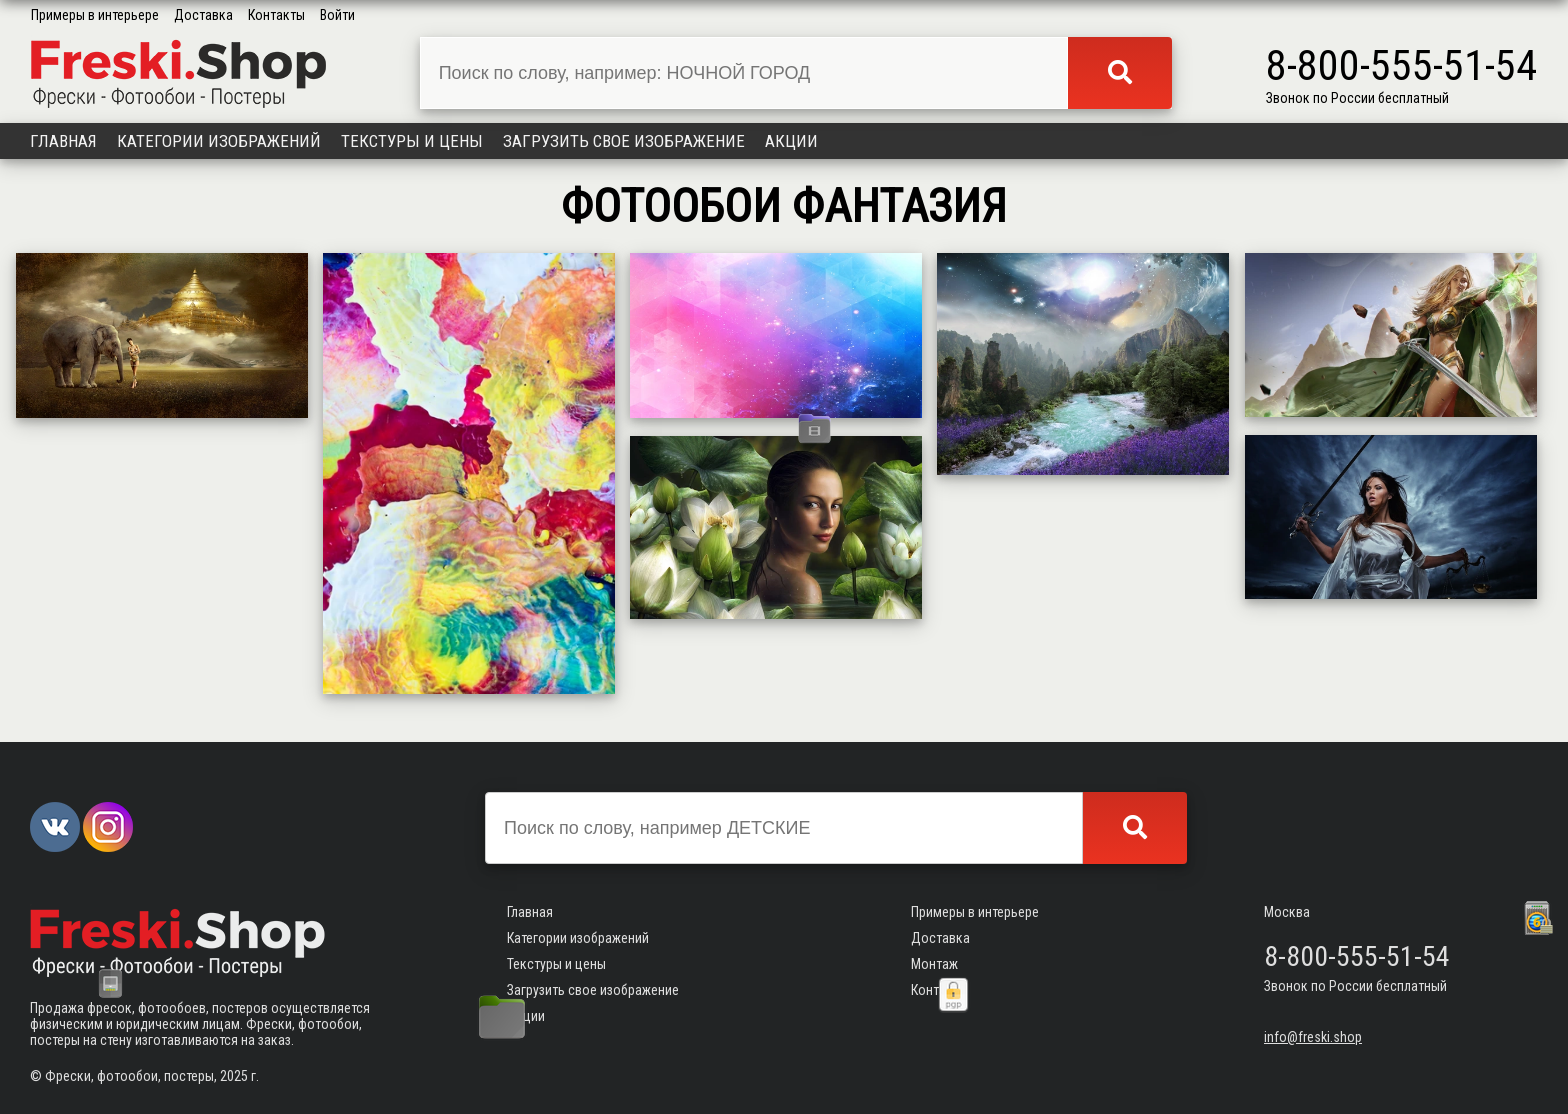 The width and height of the screenshot is (1568, 1114). What do you see at coordinates (814, 428) in the screenshot?
I see `open your videos folder` at bounding box center [814, 428].